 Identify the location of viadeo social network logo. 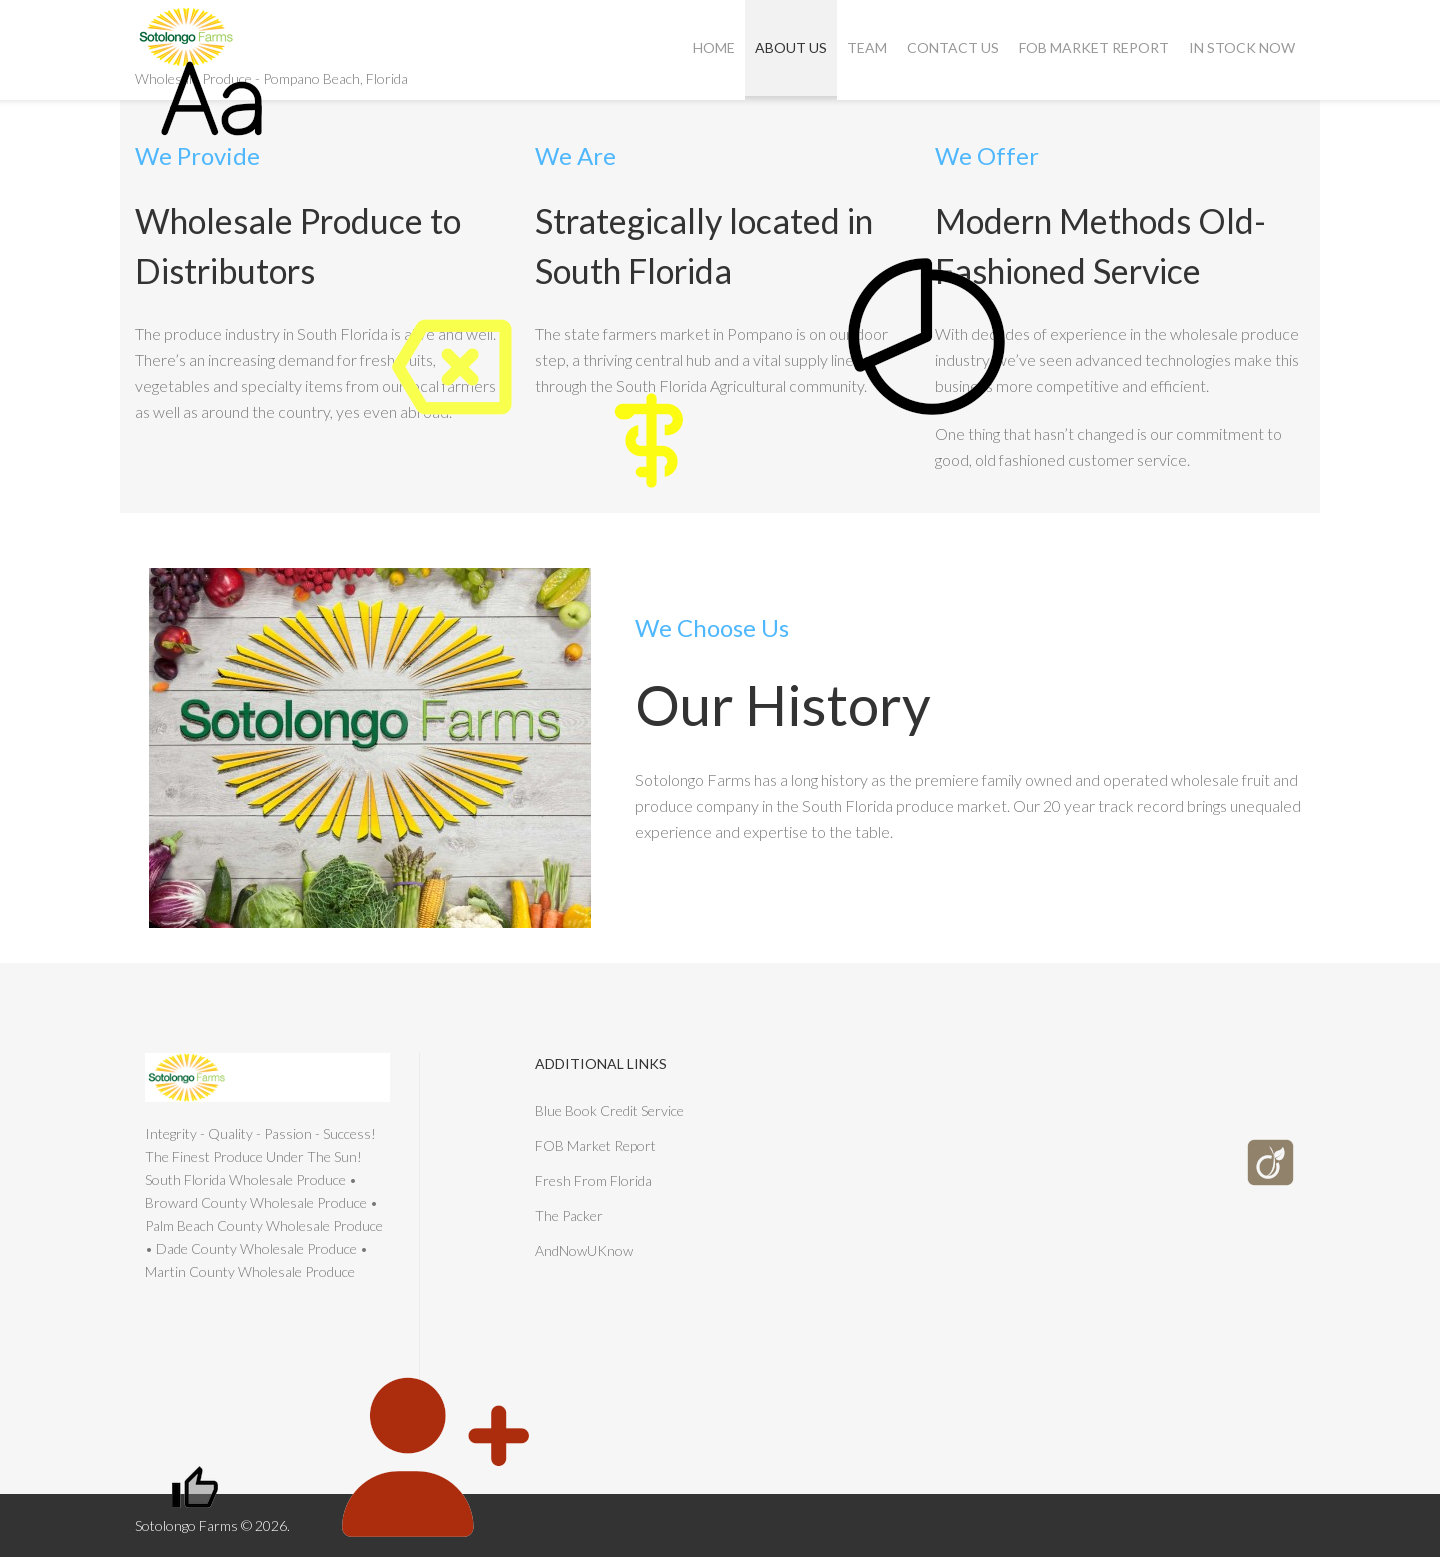
(1270, 1162).